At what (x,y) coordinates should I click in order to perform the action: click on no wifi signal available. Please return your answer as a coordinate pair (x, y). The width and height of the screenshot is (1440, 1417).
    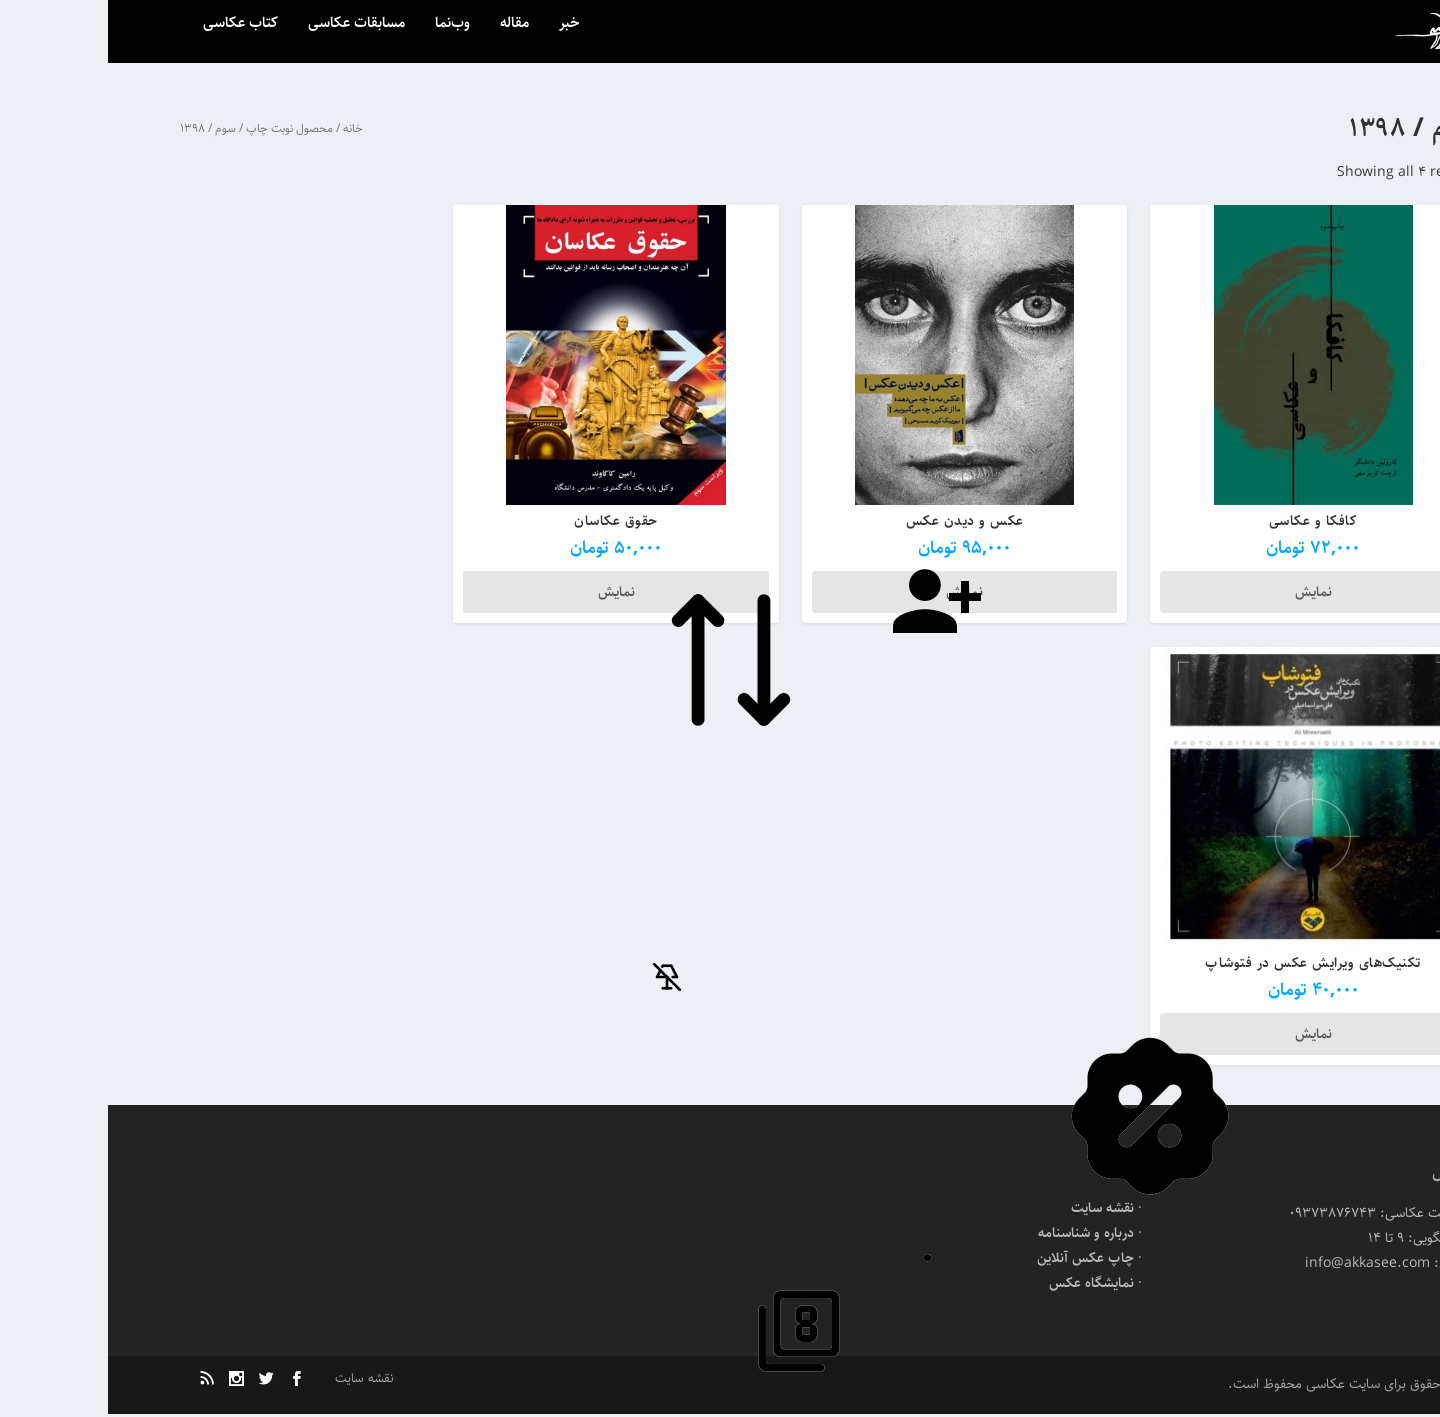
    Looking at the image, I should click on (927, 1235).